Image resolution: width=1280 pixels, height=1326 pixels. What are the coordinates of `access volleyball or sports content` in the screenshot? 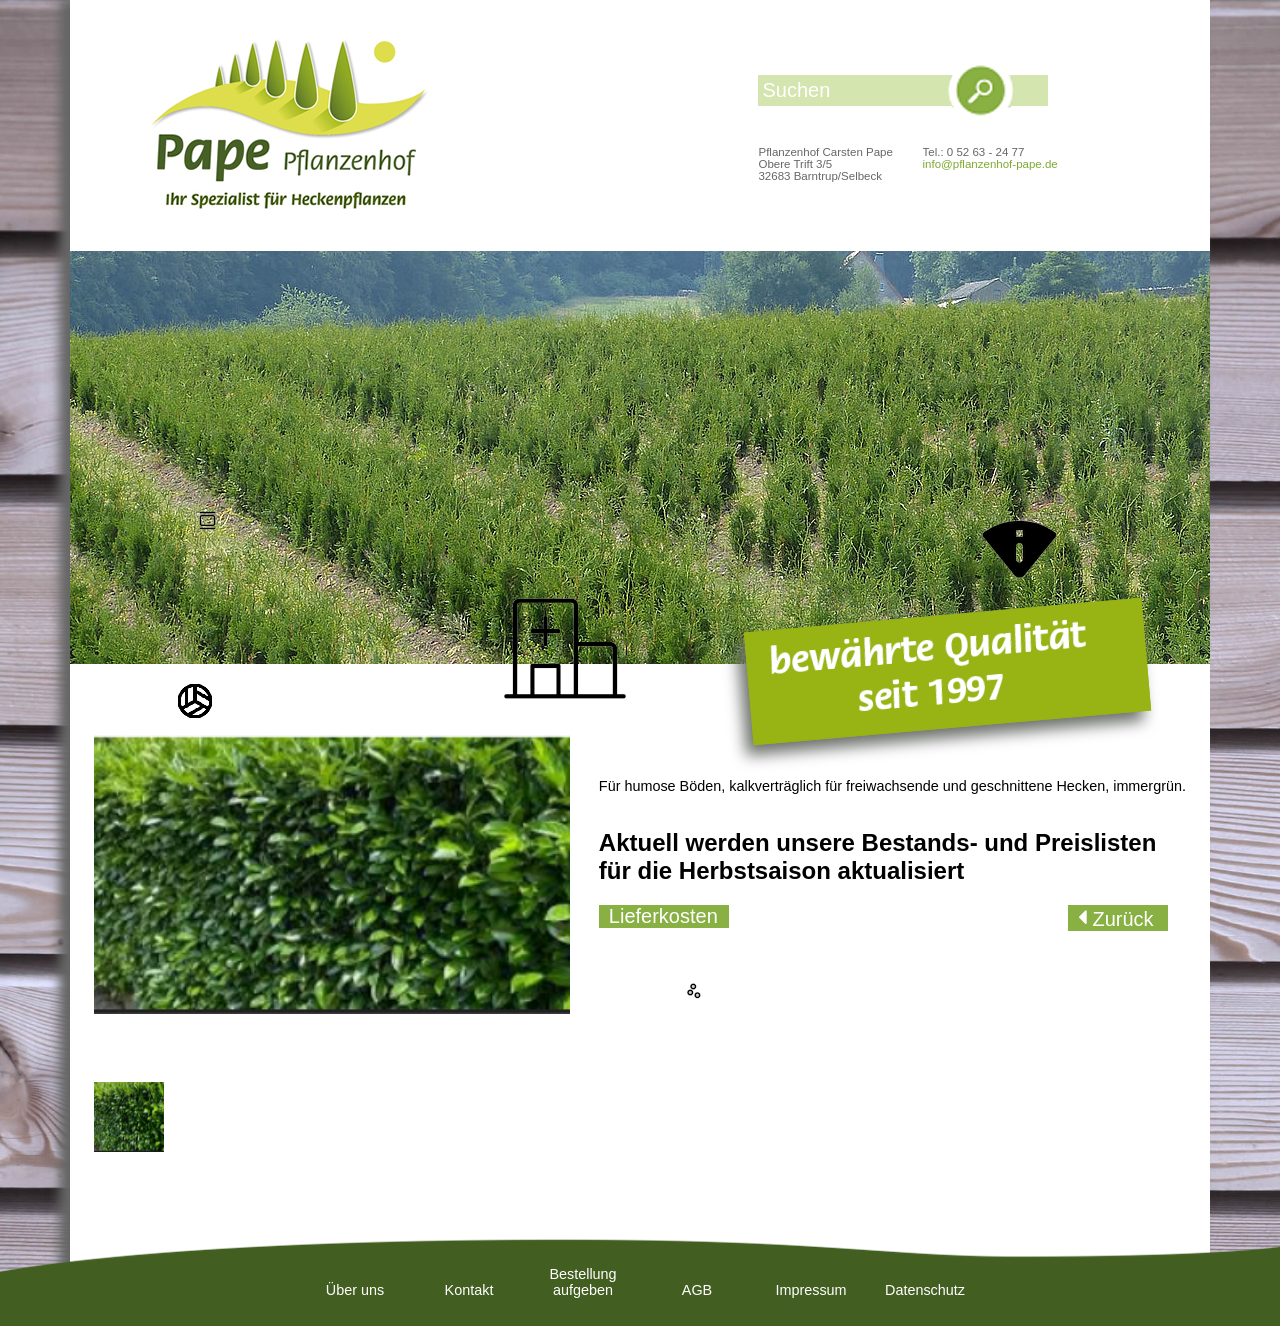 It's located at (195, 701).